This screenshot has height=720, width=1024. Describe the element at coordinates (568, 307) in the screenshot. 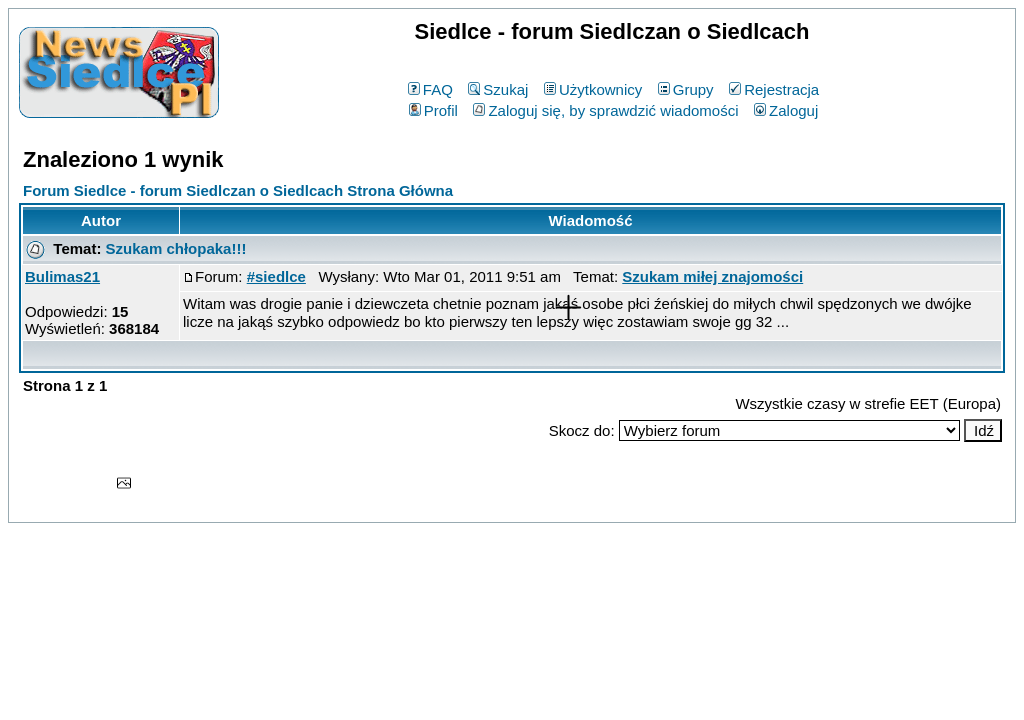

I see `add a new item` at that location.